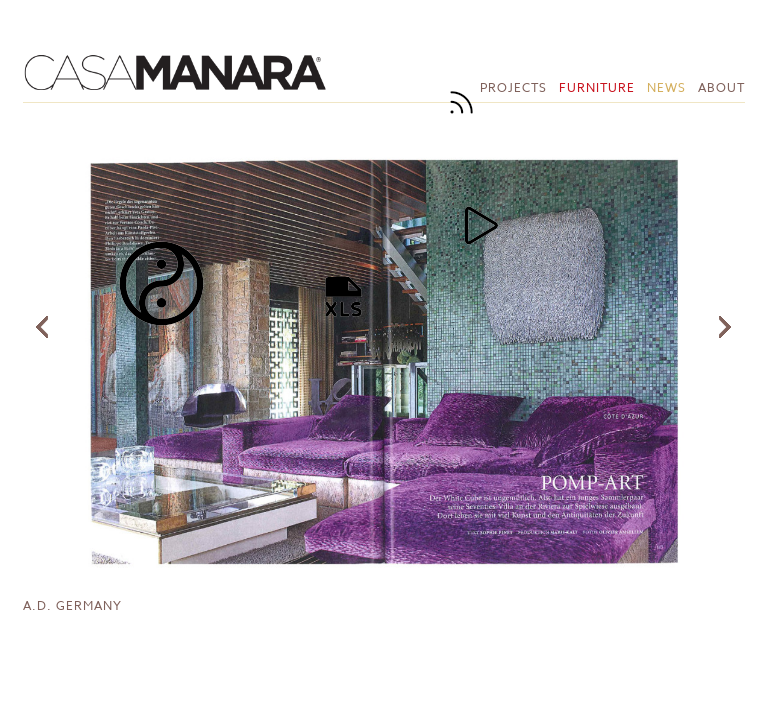  What do you see at coordinates (343, 298) in the screenshot?
I see `open an Excel spreadsheet file` at bounding box center [343, 298].